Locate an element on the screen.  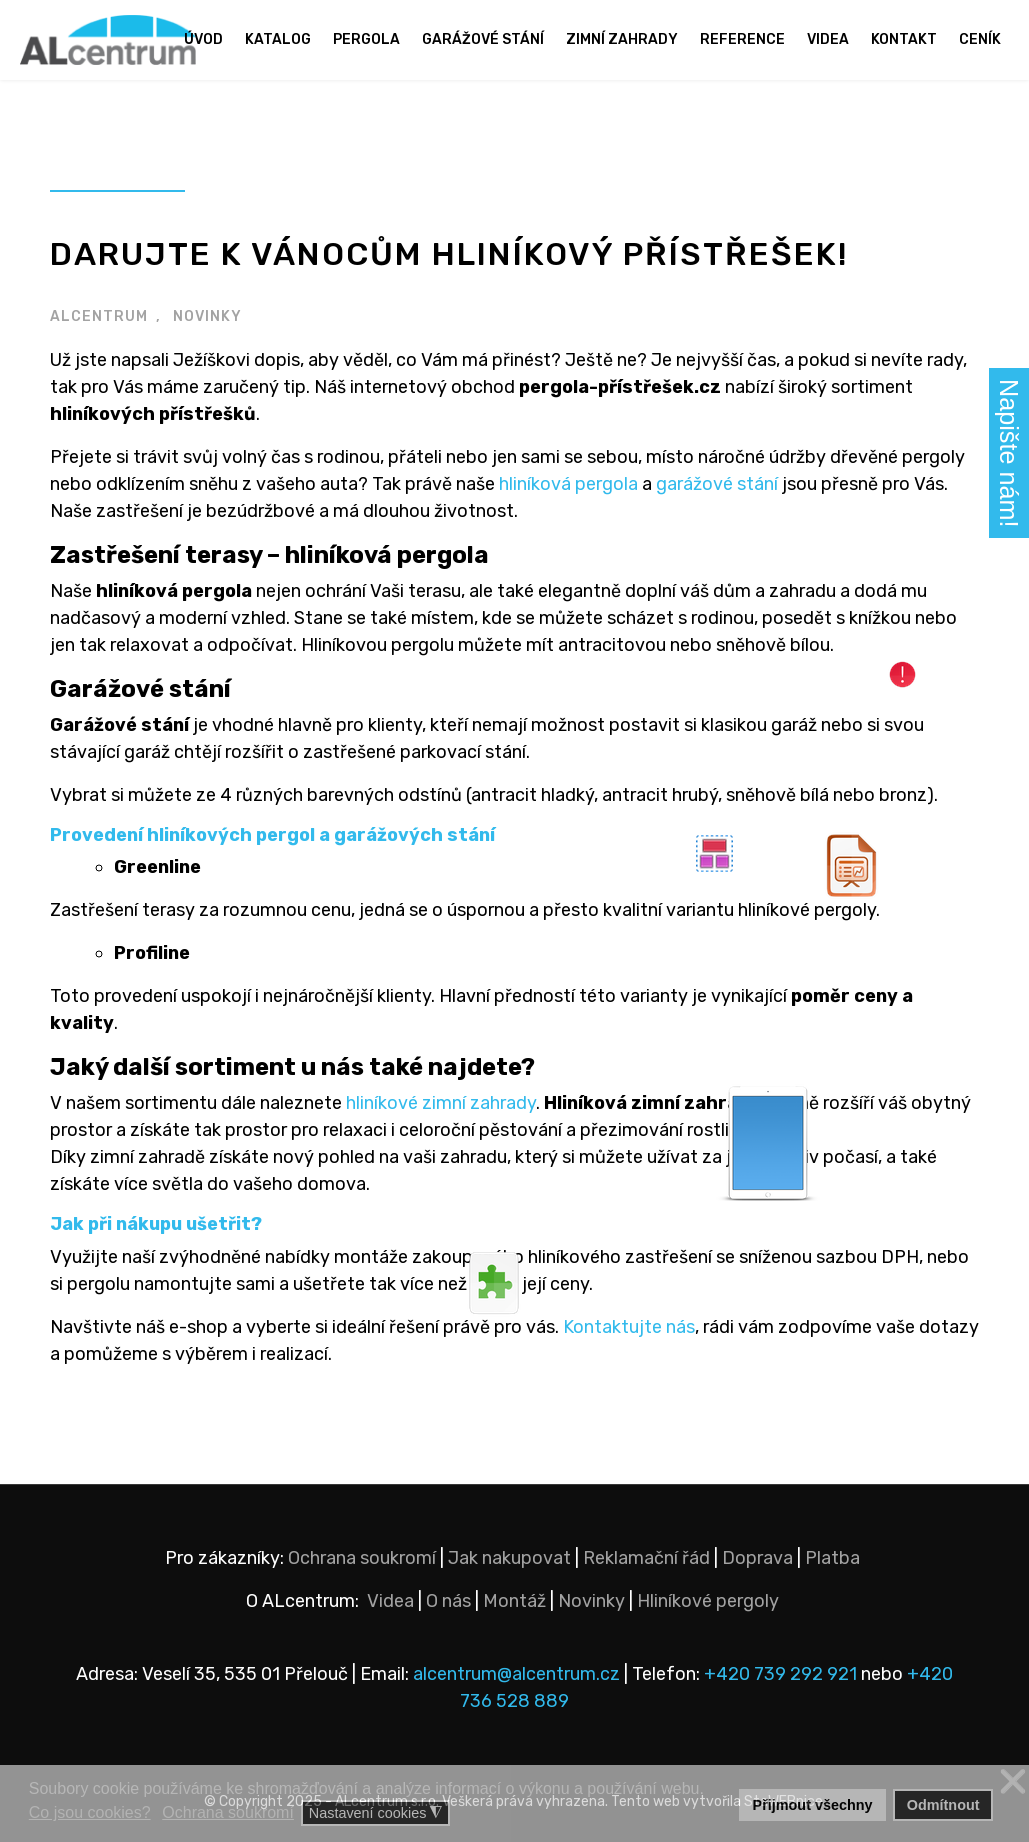
indicates an important alert or warning is located at coordinates (902, 674).